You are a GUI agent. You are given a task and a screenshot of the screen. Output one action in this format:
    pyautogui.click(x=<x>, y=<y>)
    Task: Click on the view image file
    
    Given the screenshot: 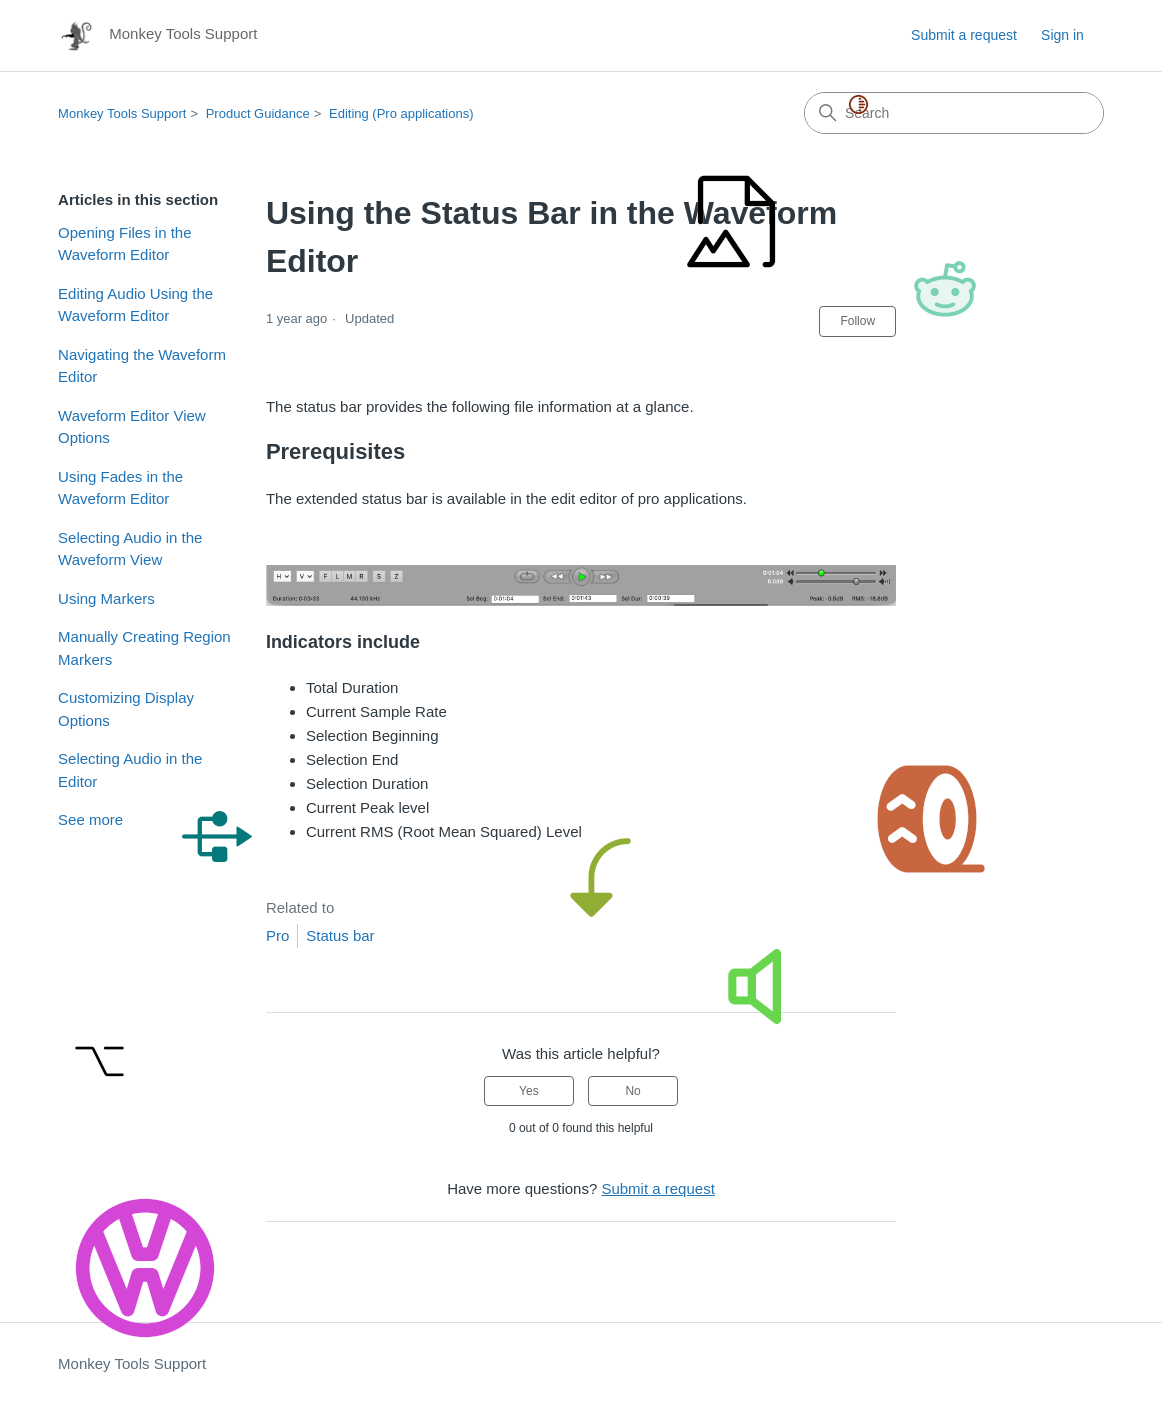 What is the action you would take?
    pyautogui.click(x=736, y=221)
    